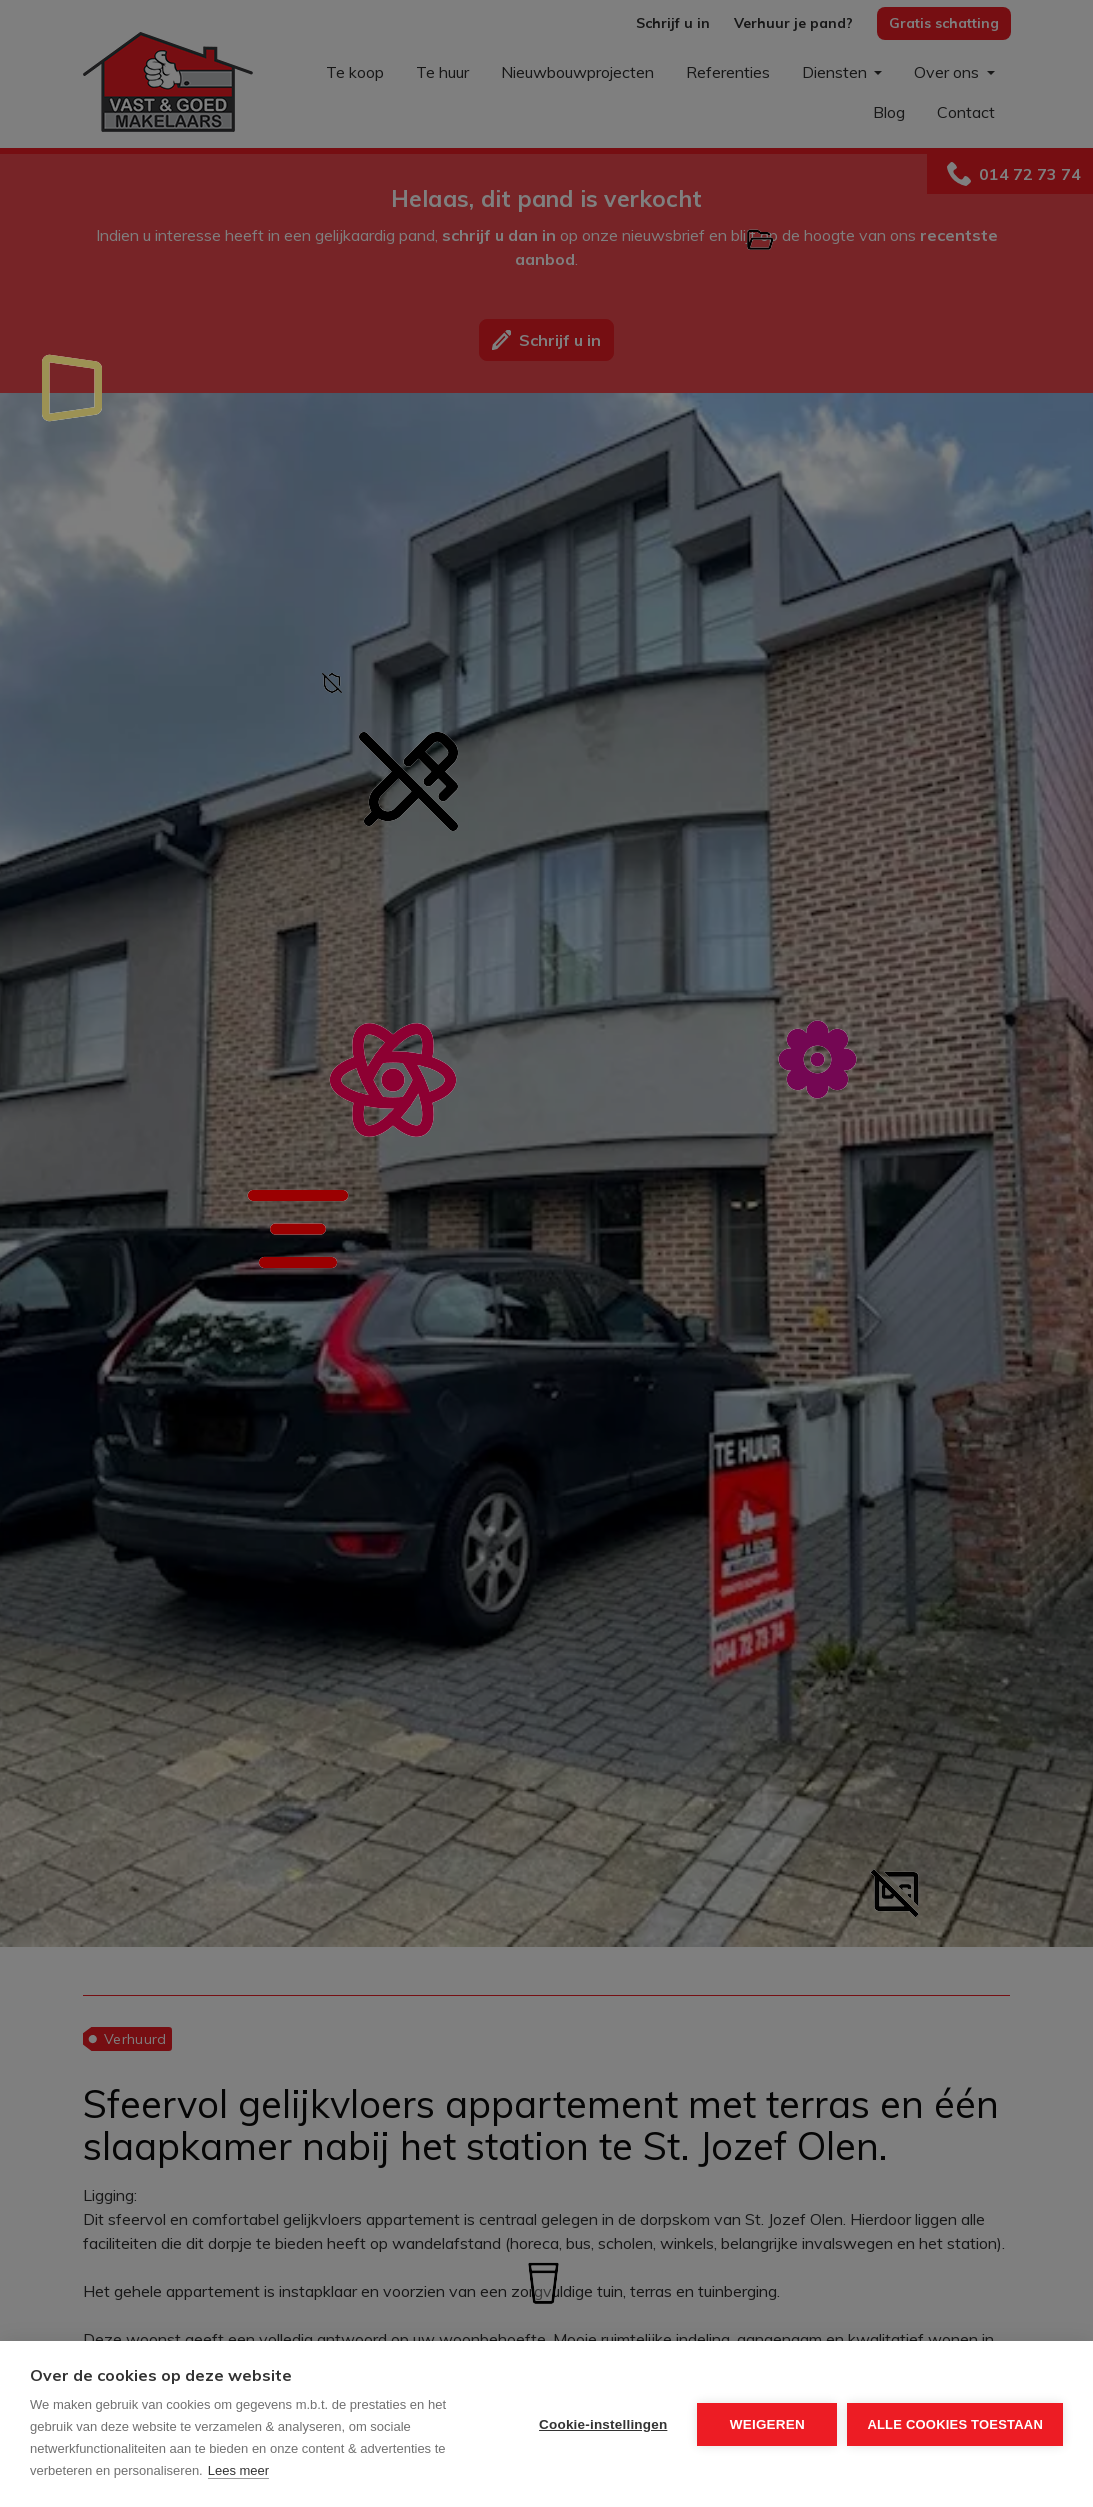 This screenshot has height=2507, width=1093. What do you see at coordinates (896, 1891) in the screenshot?
I see `closed captions are disabled` at bounding box center [896, 1891].